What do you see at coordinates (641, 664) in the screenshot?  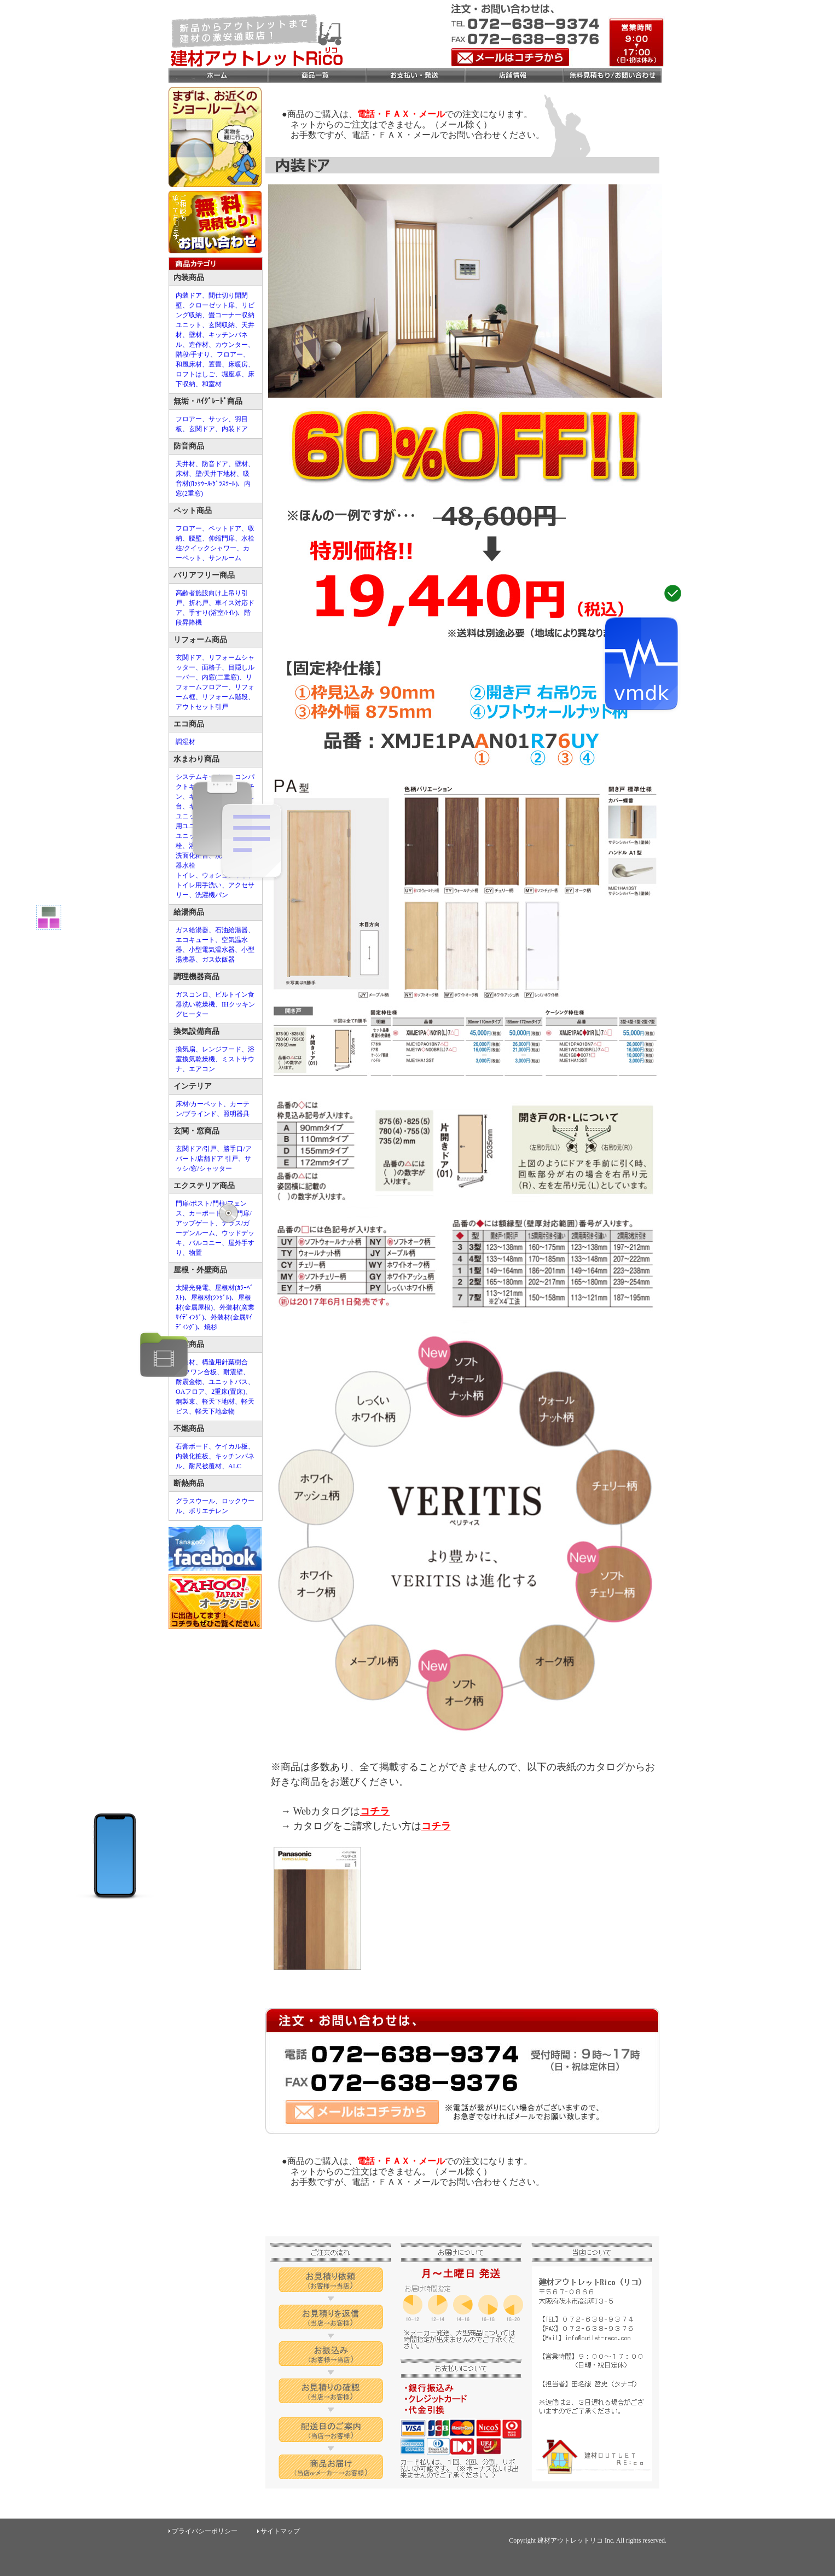 I see `virtualbox virtual disk image file` at bounding box center [641, 664].